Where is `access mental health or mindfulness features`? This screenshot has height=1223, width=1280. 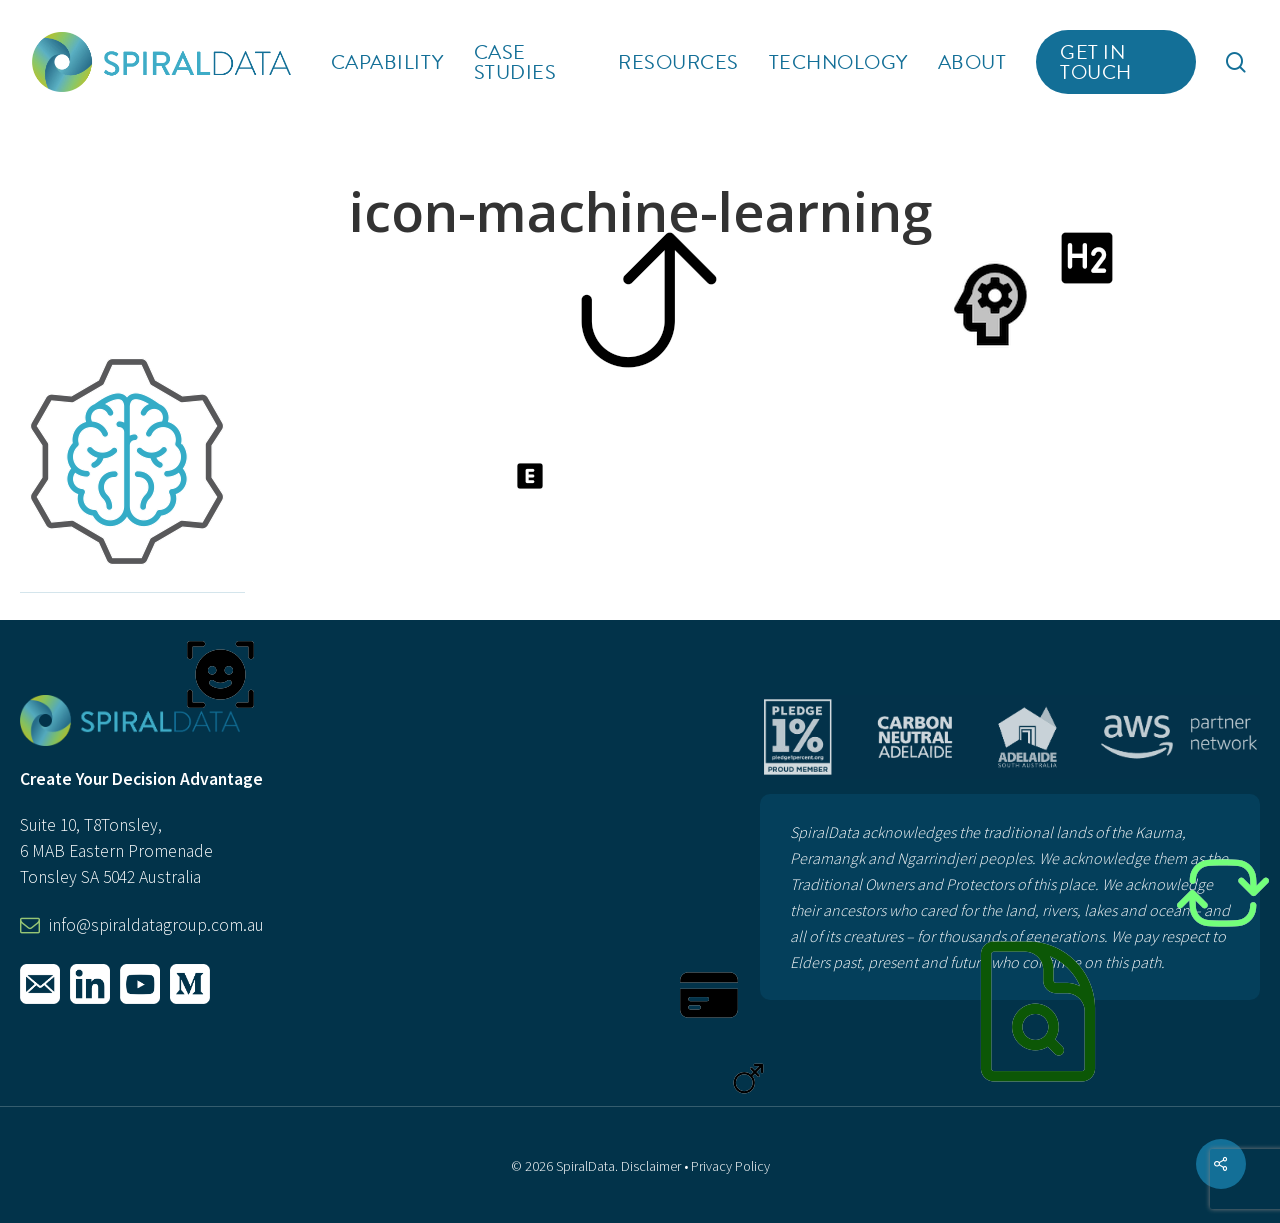 access mental health or mindfulness features is located at coordinates (990, 304).